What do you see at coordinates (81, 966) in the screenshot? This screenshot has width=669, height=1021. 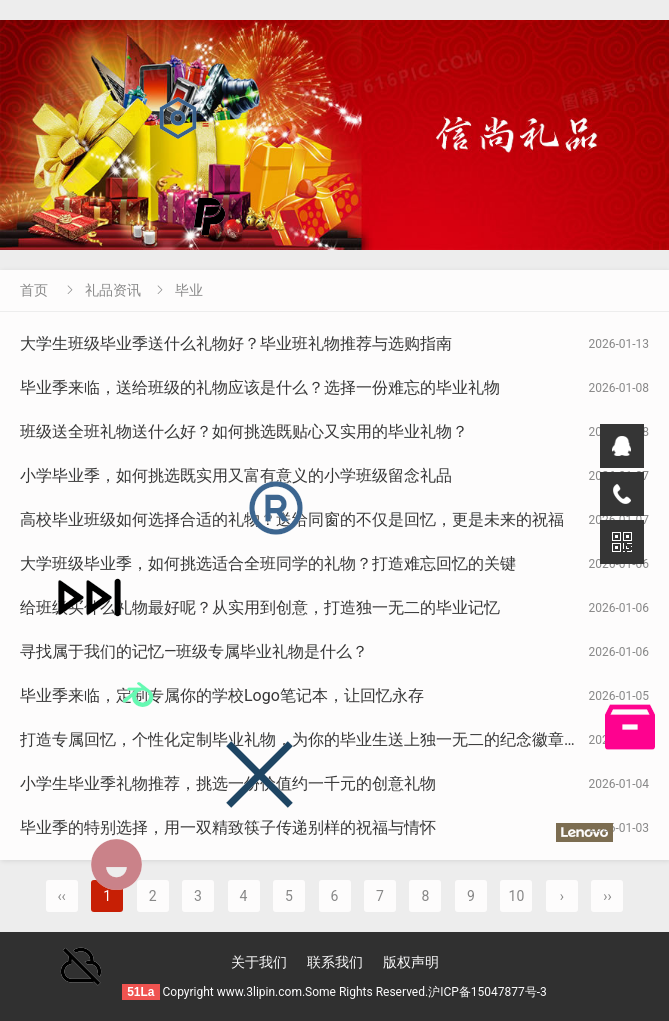 I see `indicates no cloud connection or offline status` at bounding box center [81, 966].